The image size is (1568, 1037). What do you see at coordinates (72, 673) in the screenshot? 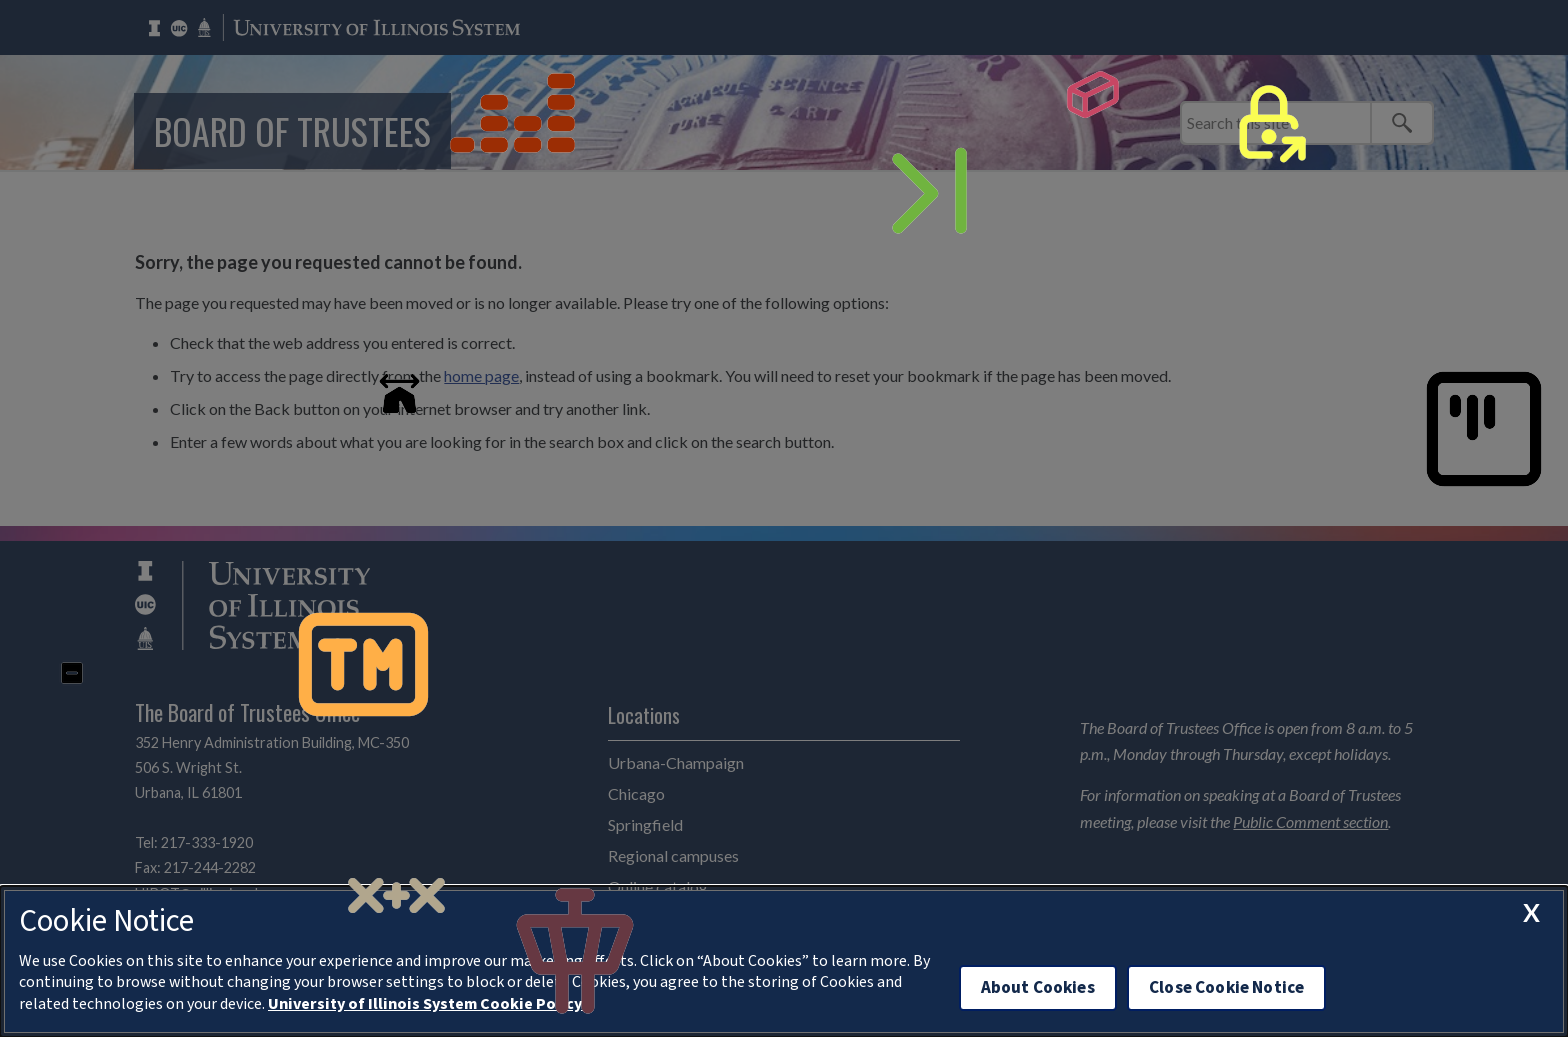
I see `indicates partial selection in a multi-select list` at bounding box center [72, 673].